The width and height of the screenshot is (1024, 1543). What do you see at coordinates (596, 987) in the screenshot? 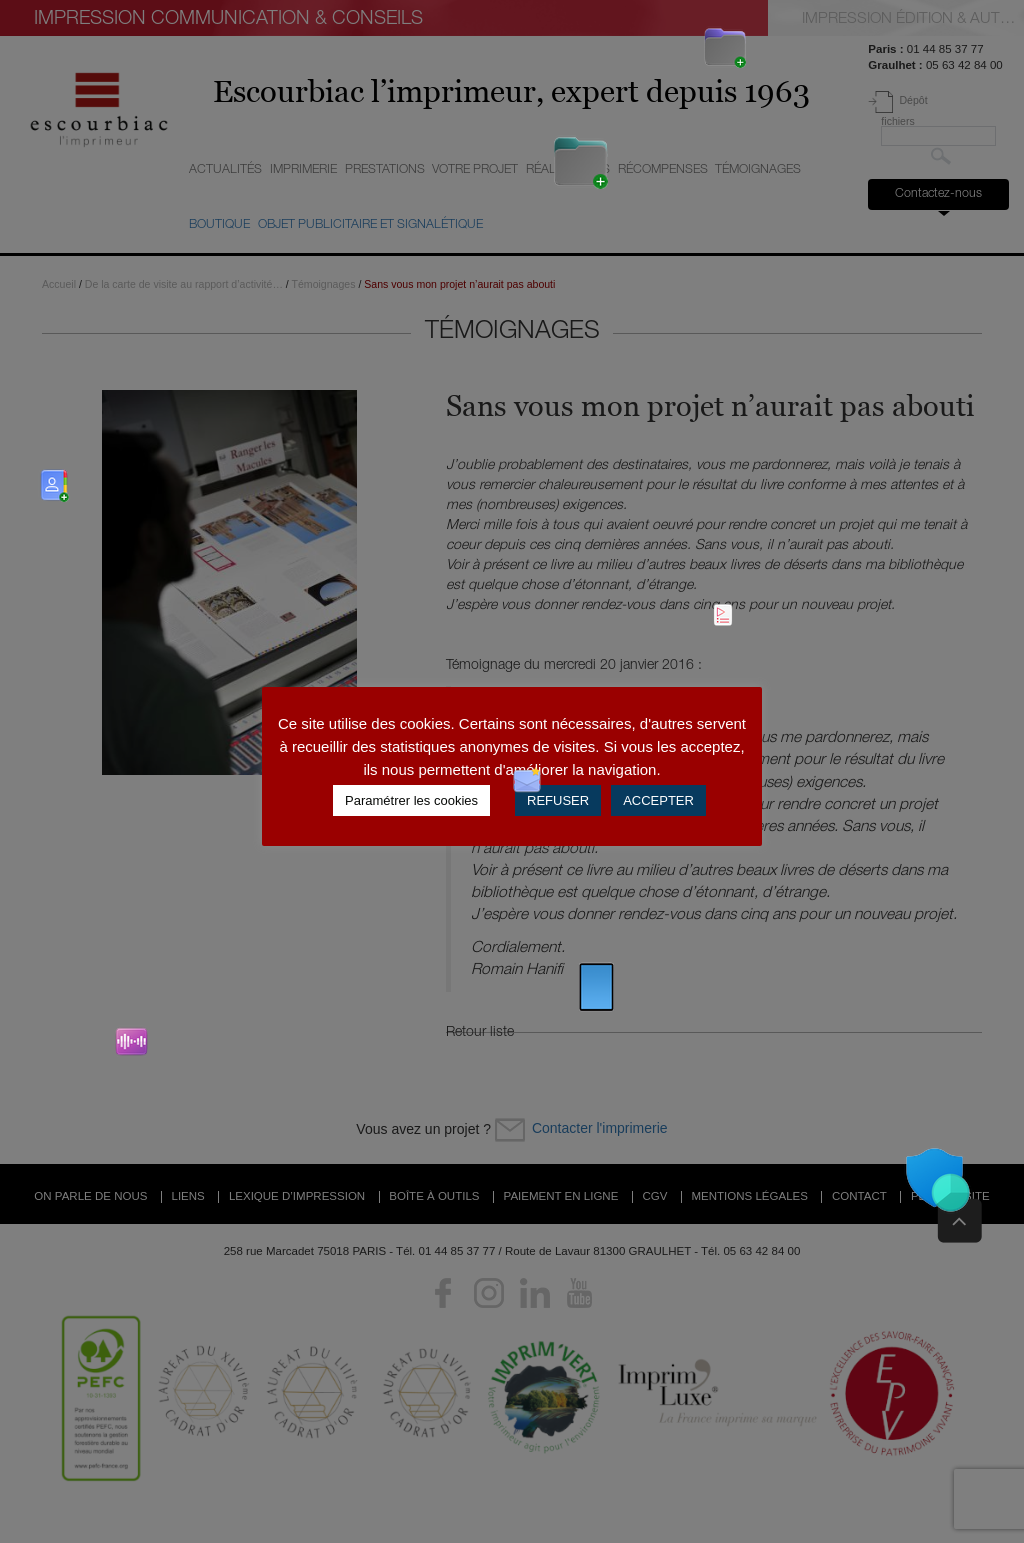
I see `iPad Air M2 device icon` at bounding box center [596, 987].